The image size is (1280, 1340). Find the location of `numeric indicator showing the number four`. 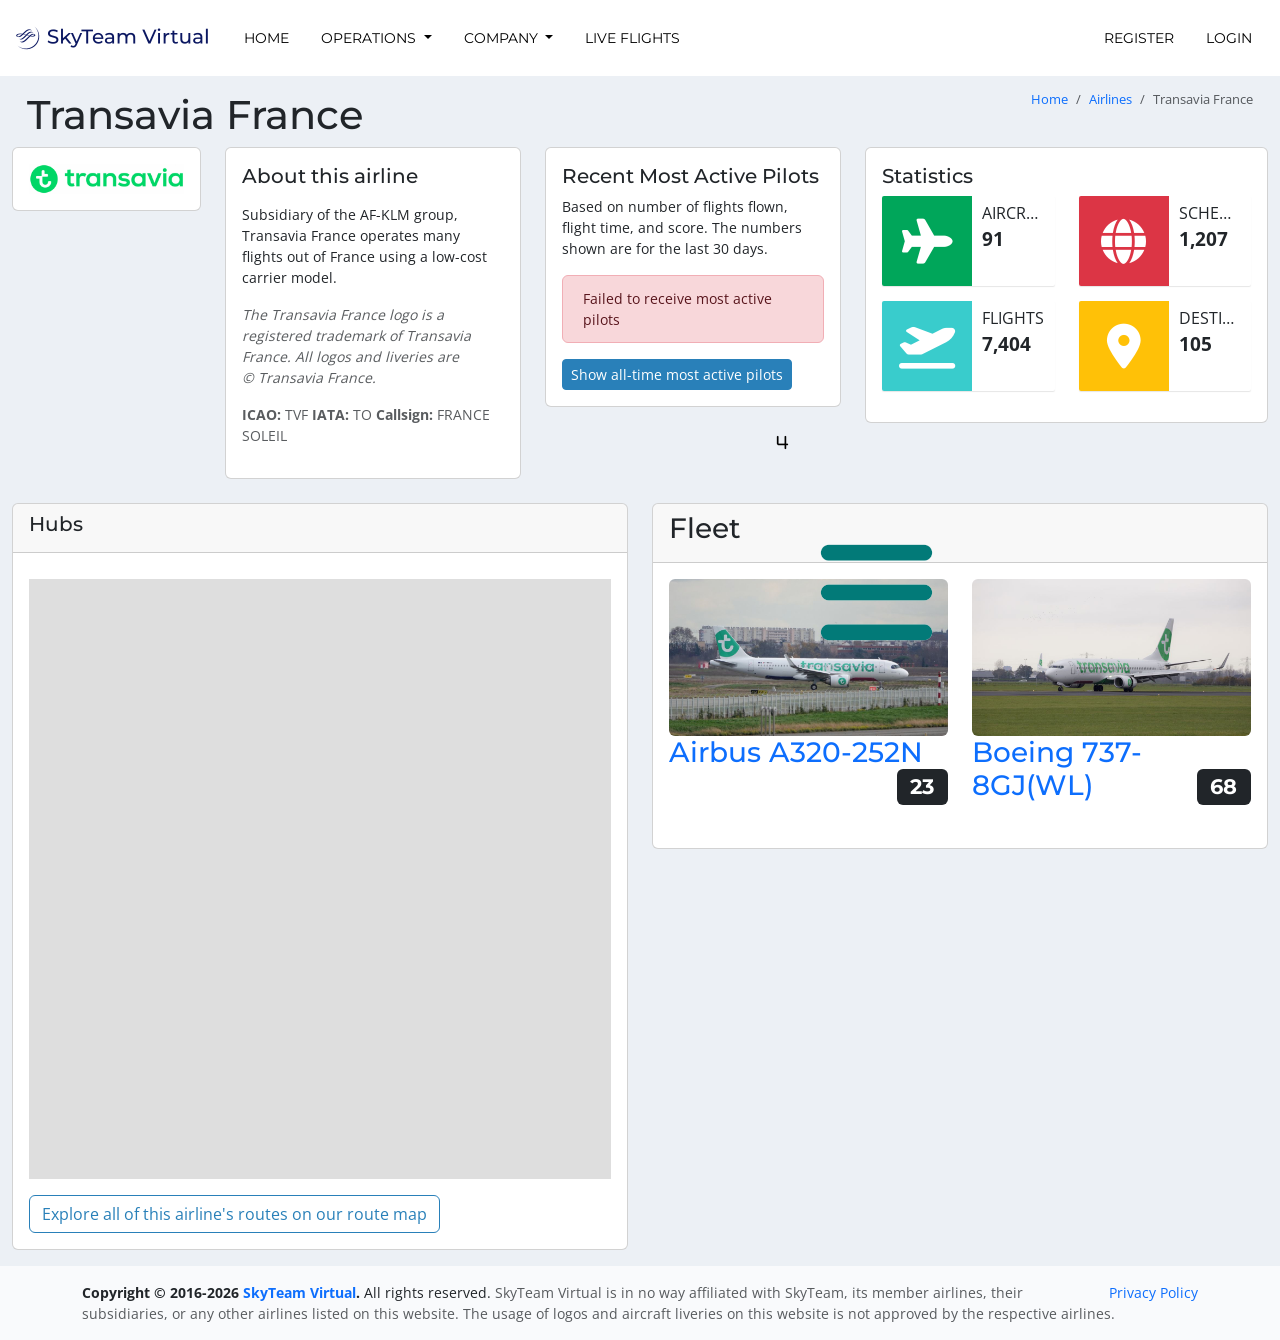

numeric indicator showing the number four is located at coordinates (782, 442).